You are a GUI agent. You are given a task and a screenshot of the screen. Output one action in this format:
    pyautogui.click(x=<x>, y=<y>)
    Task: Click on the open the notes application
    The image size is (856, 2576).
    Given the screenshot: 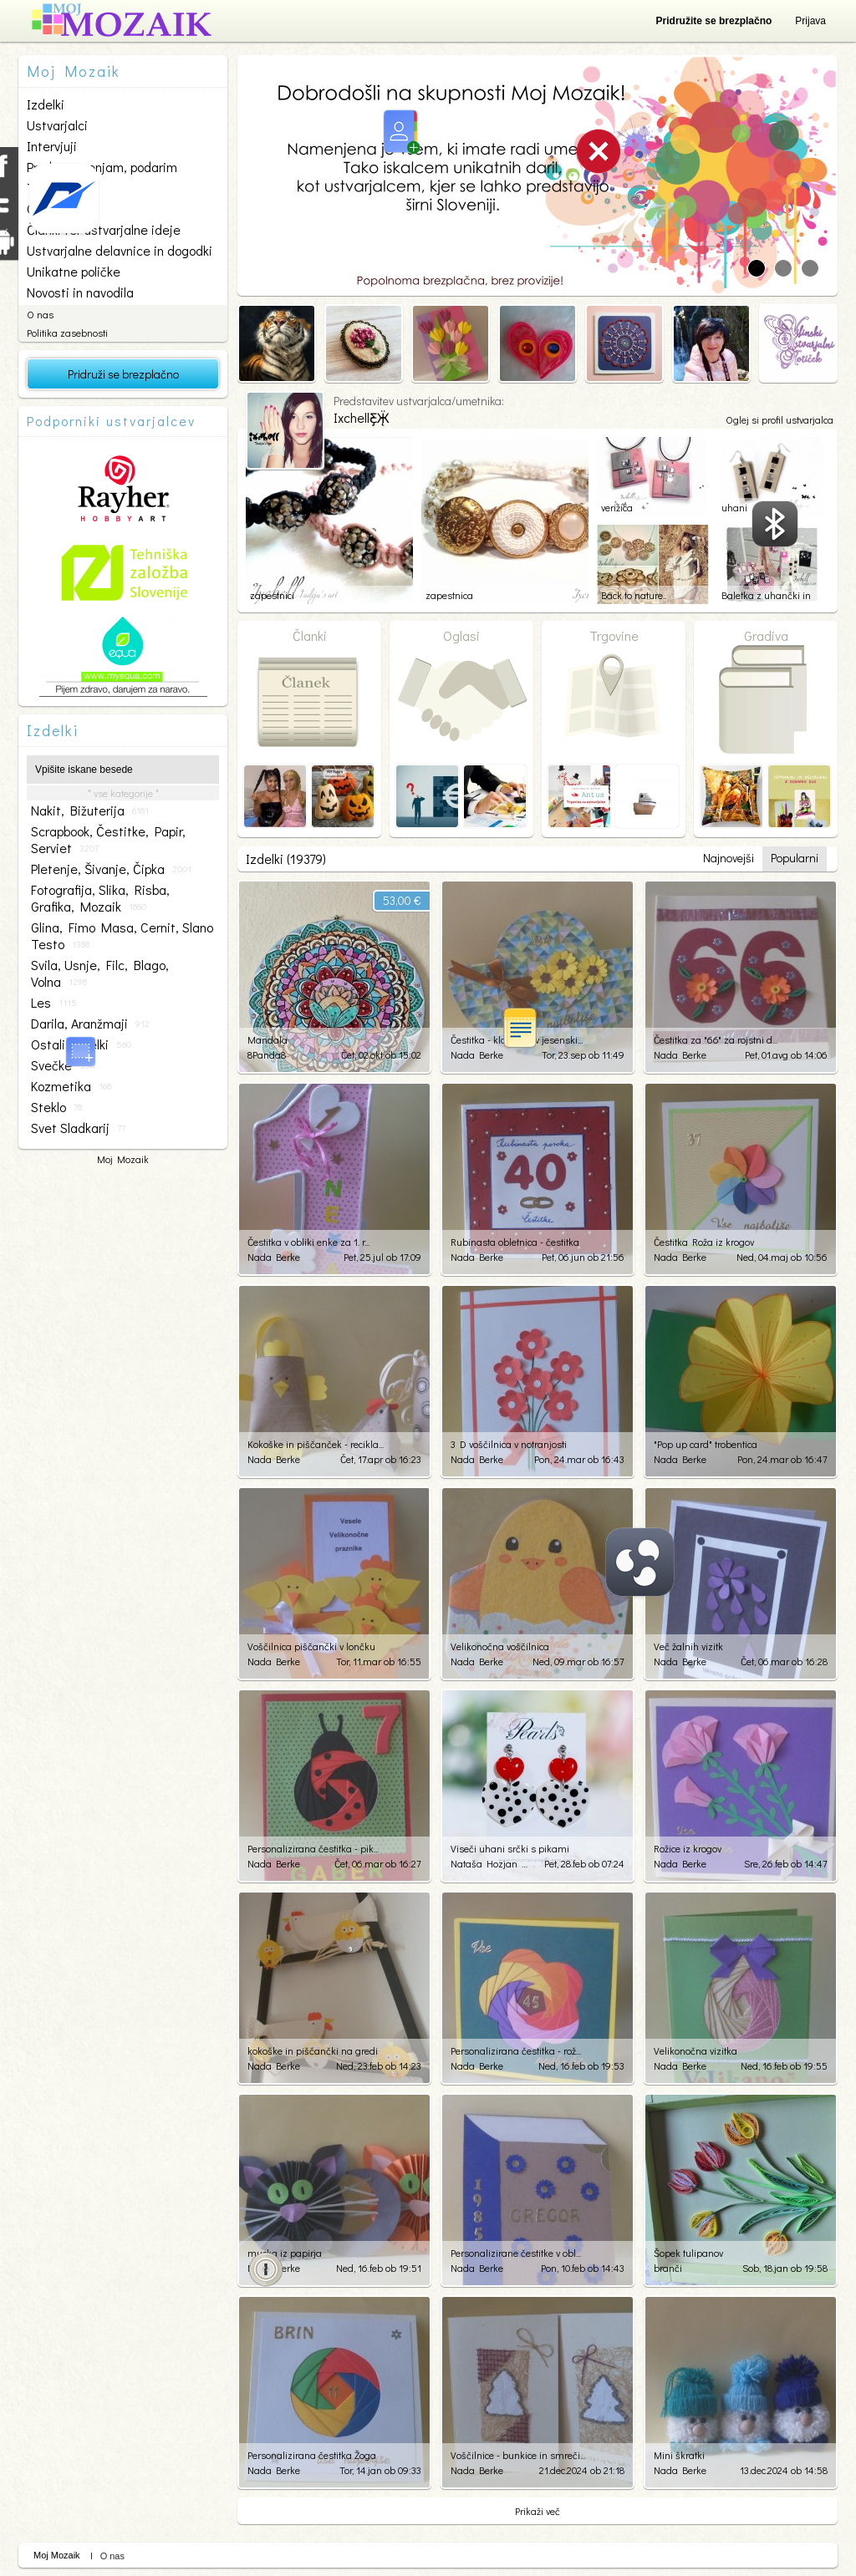 What is the action you would take?
    pyautogui.click(x=520, y=1028)
    